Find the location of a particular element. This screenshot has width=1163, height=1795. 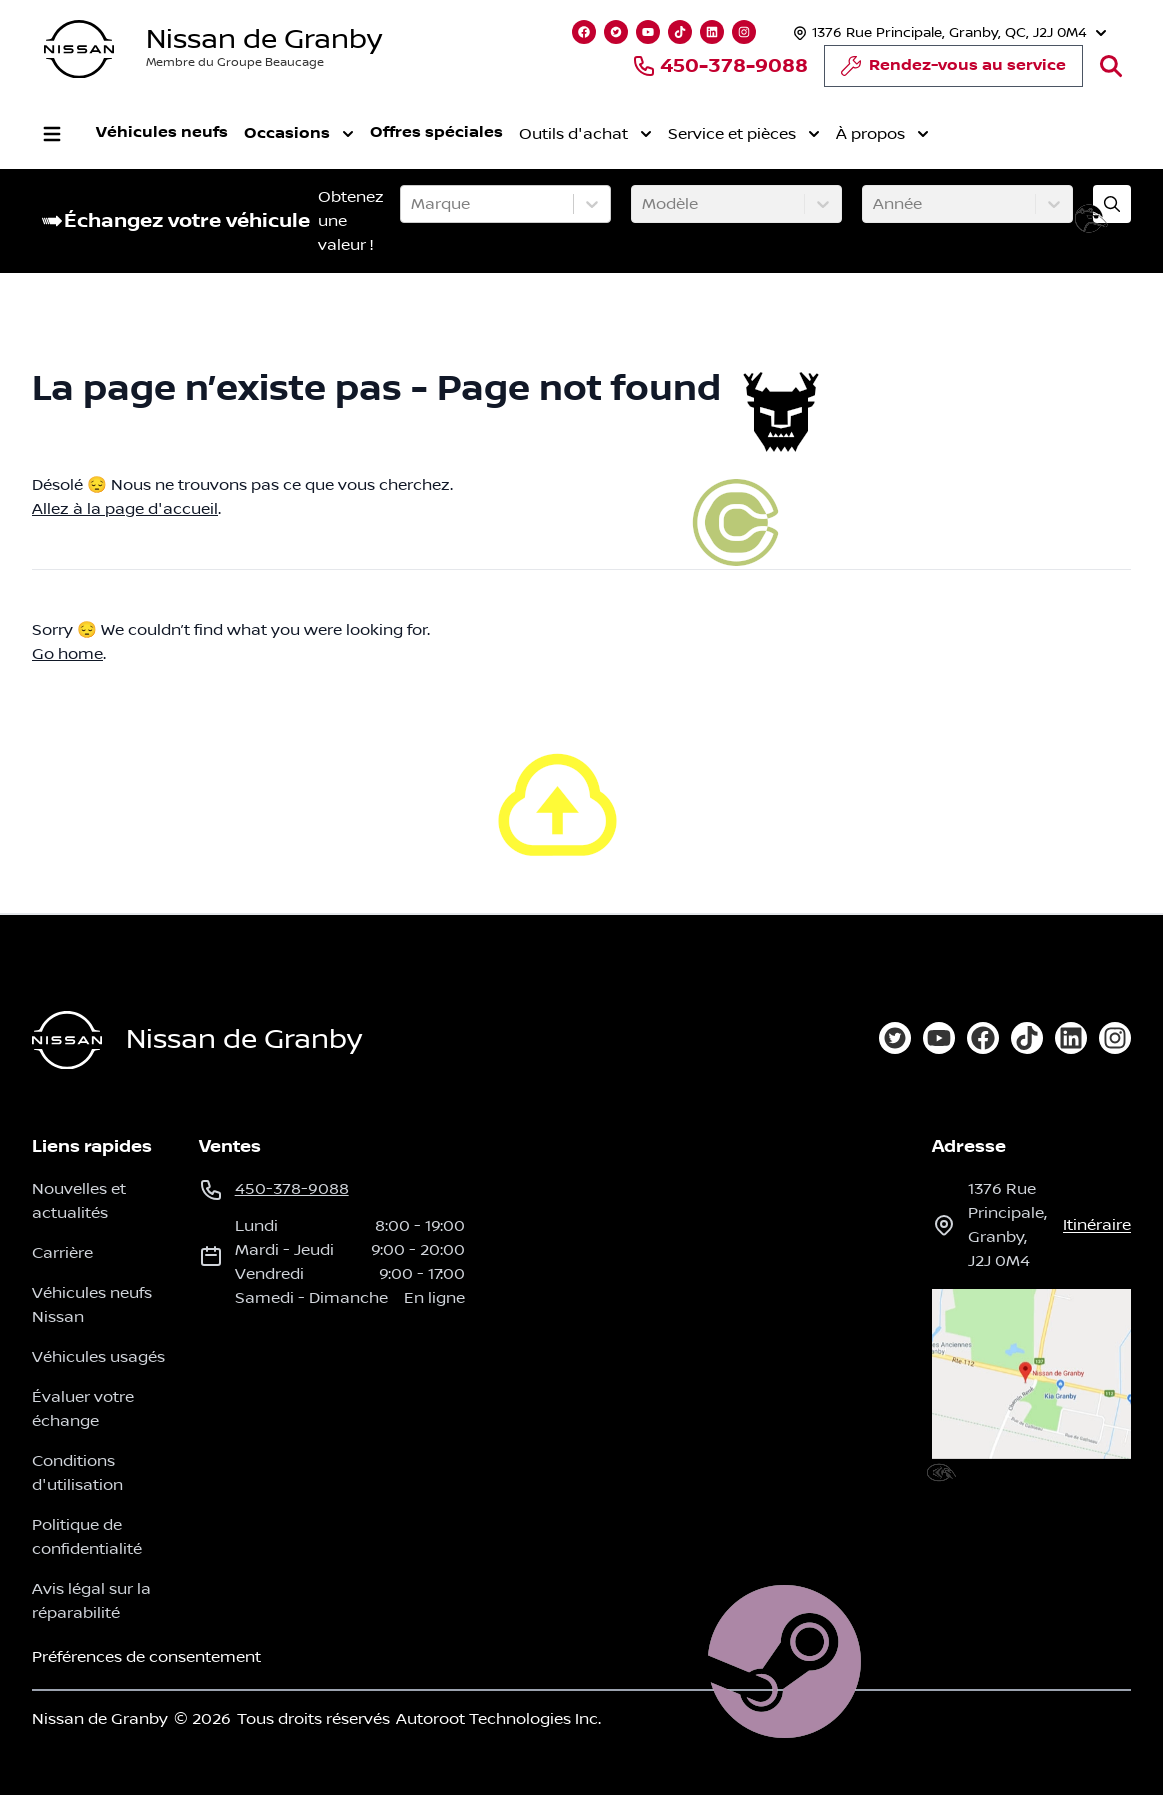

open Qodo AI code assistant is located at coordinates (1091, 218).